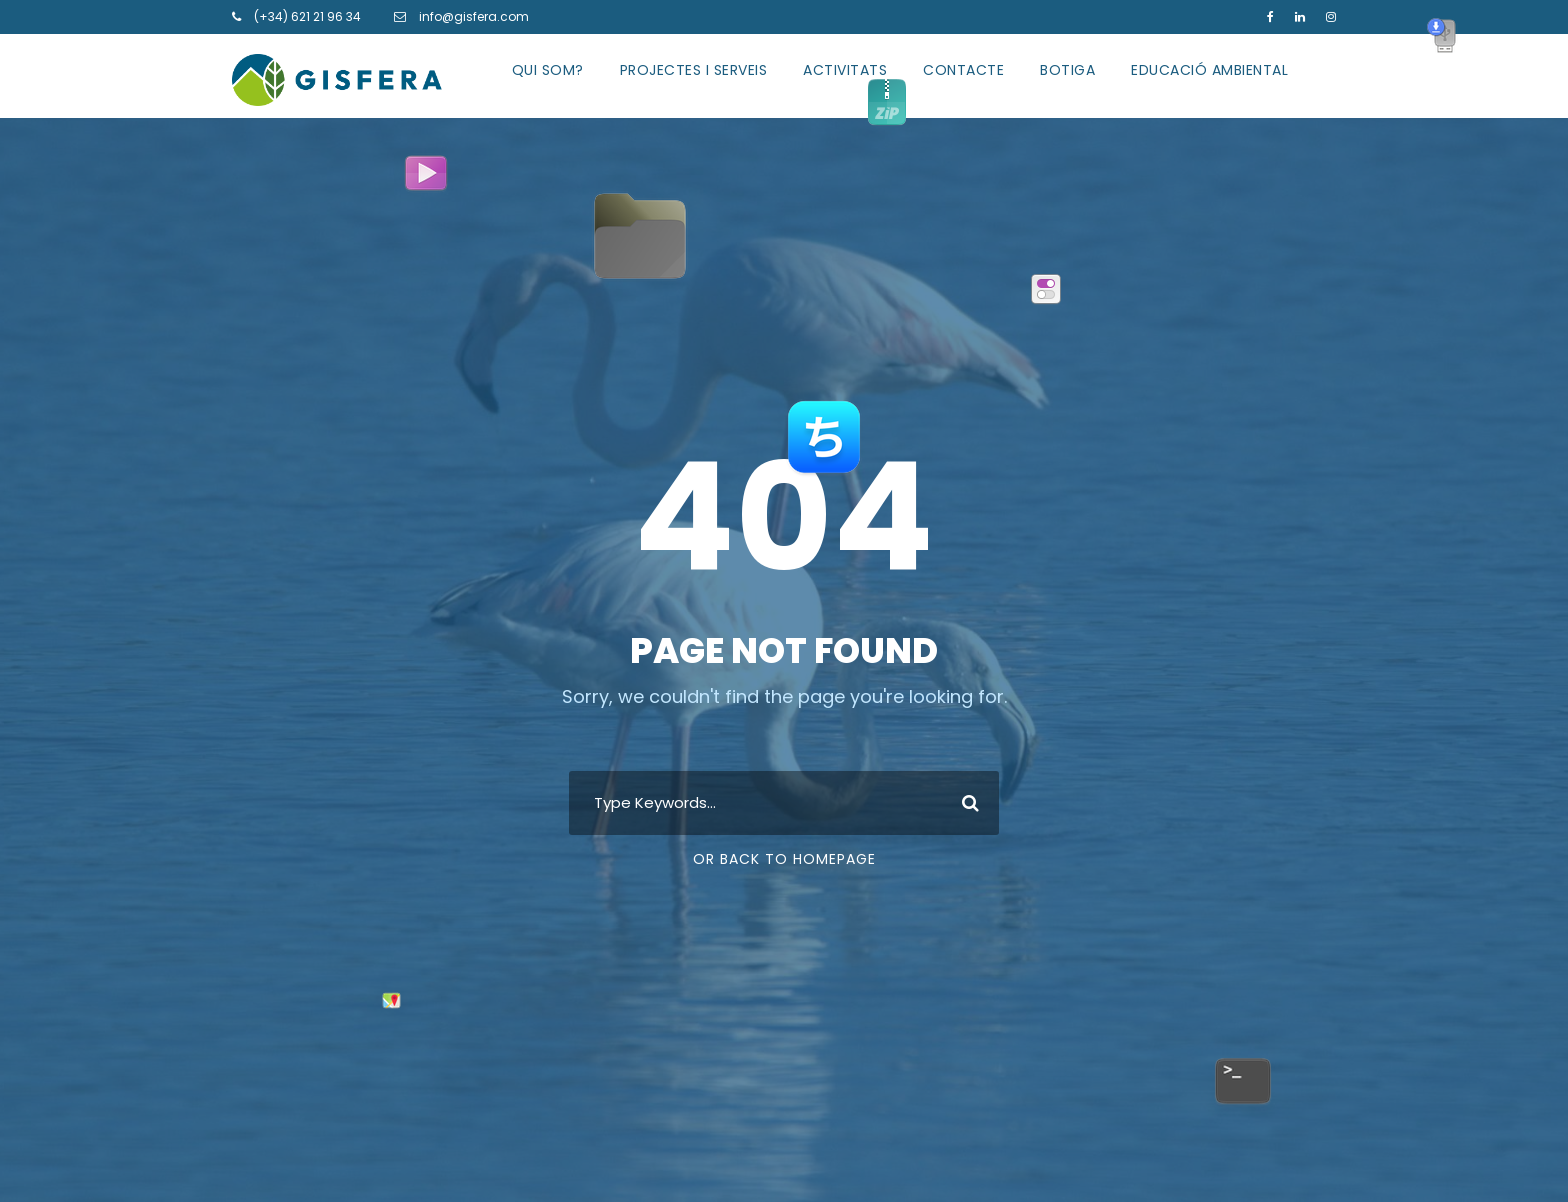 This screenshot has height=1202, width=1568. I want to click on indicates a valid drop target for dragging files, so click(640, 236).